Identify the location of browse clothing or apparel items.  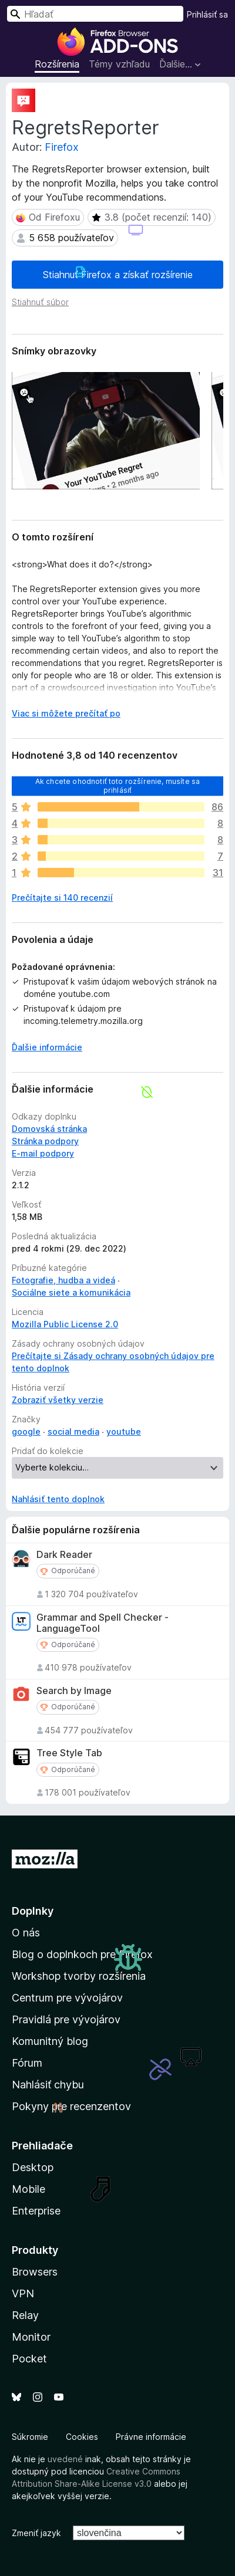
(101, 2189).